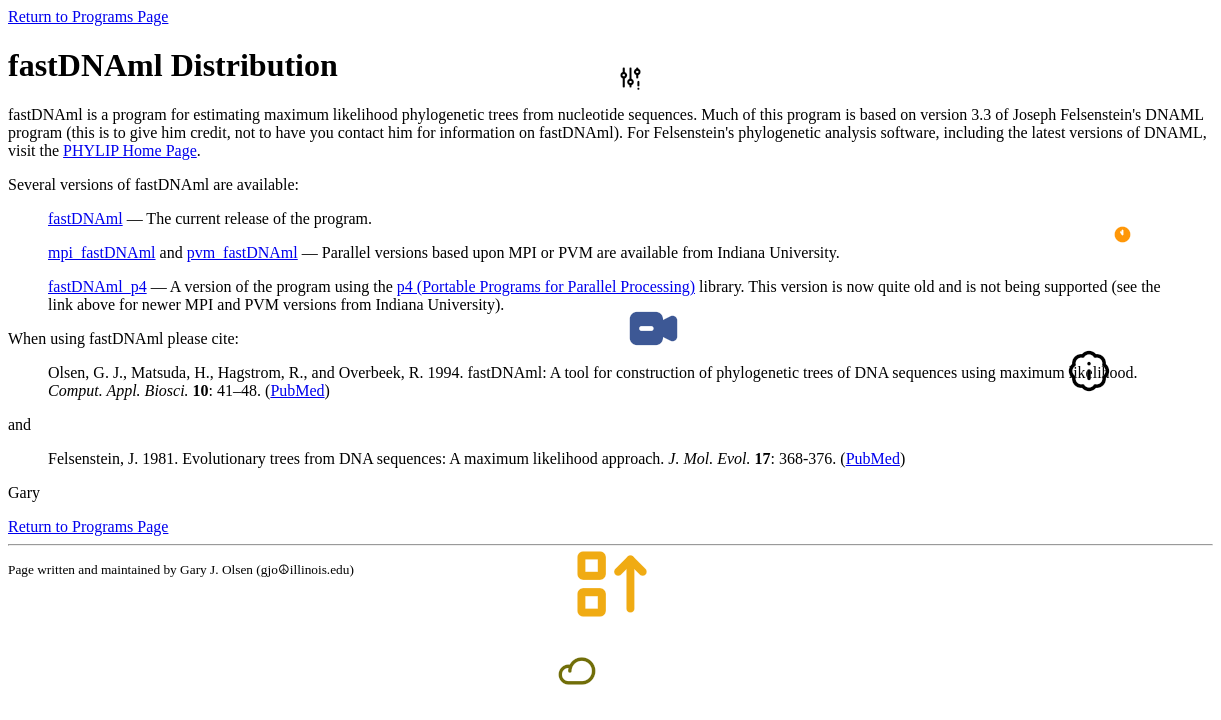 This screenshot has height=720, width=1221. Describe the element at coordinates (610, 584) in the screenshot. I see `sort items in ascending order` at that location.